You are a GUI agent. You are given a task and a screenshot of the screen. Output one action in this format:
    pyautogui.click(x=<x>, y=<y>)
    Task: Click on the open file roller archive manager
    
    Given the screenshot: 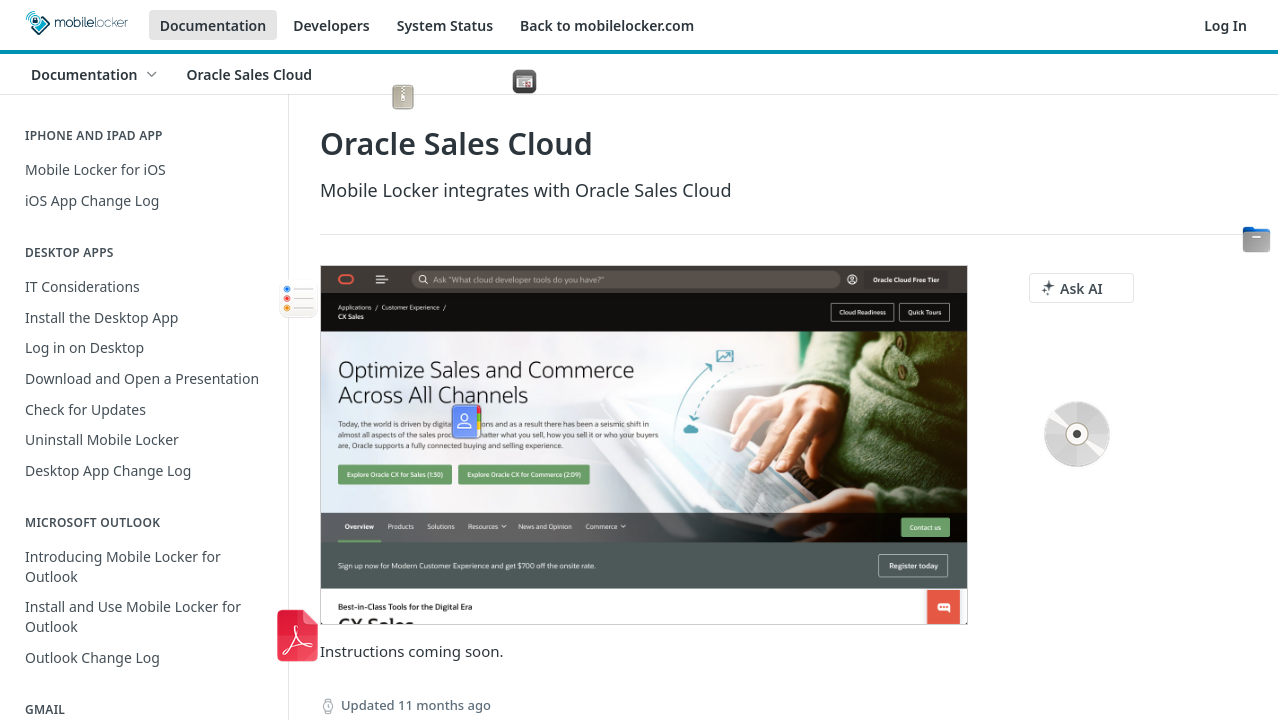 What is the action you would take?
    pyautogui.click(x=403, y=97)
    